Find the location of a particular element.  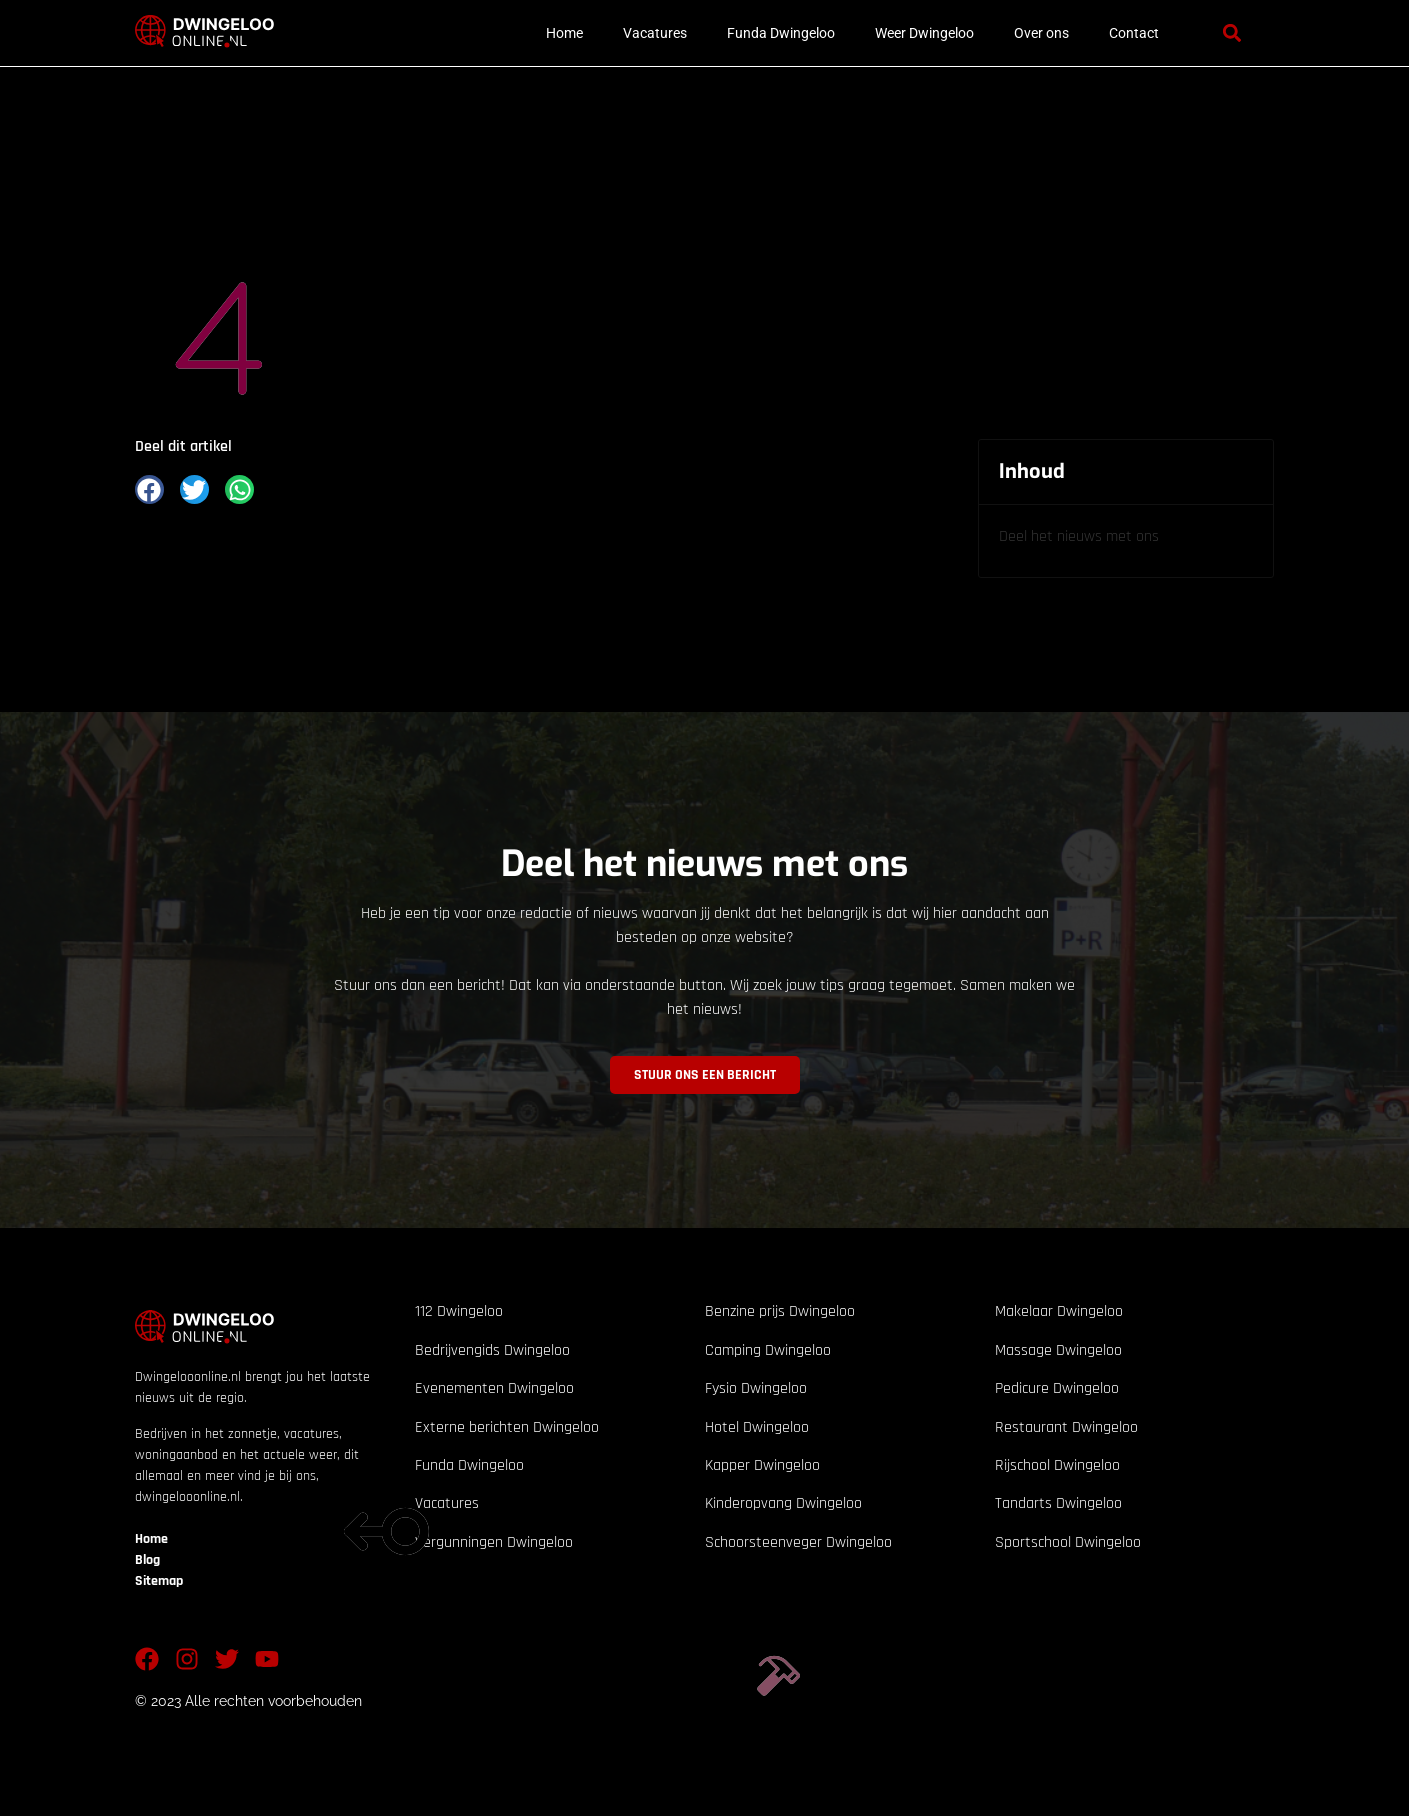

swipe left to dismiss or navigate back is located at coordinates (386, 1531).